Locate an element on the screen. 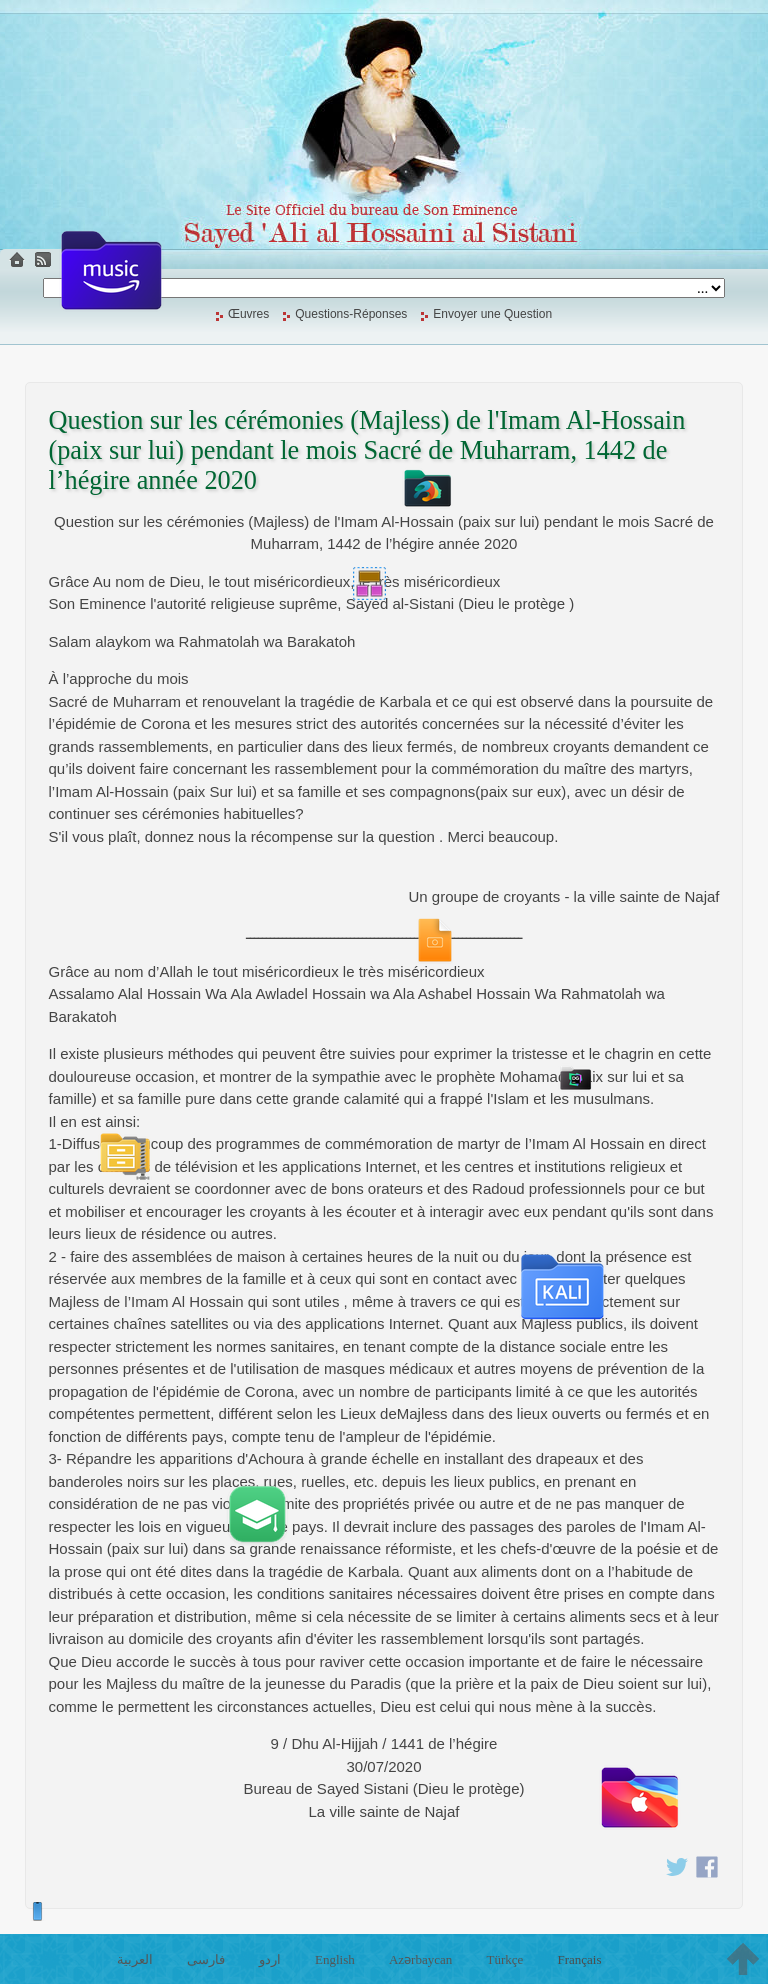 This screenshot has height=1984, width=768. a sketchbook or graphics file is located at coordinates (435, 941).